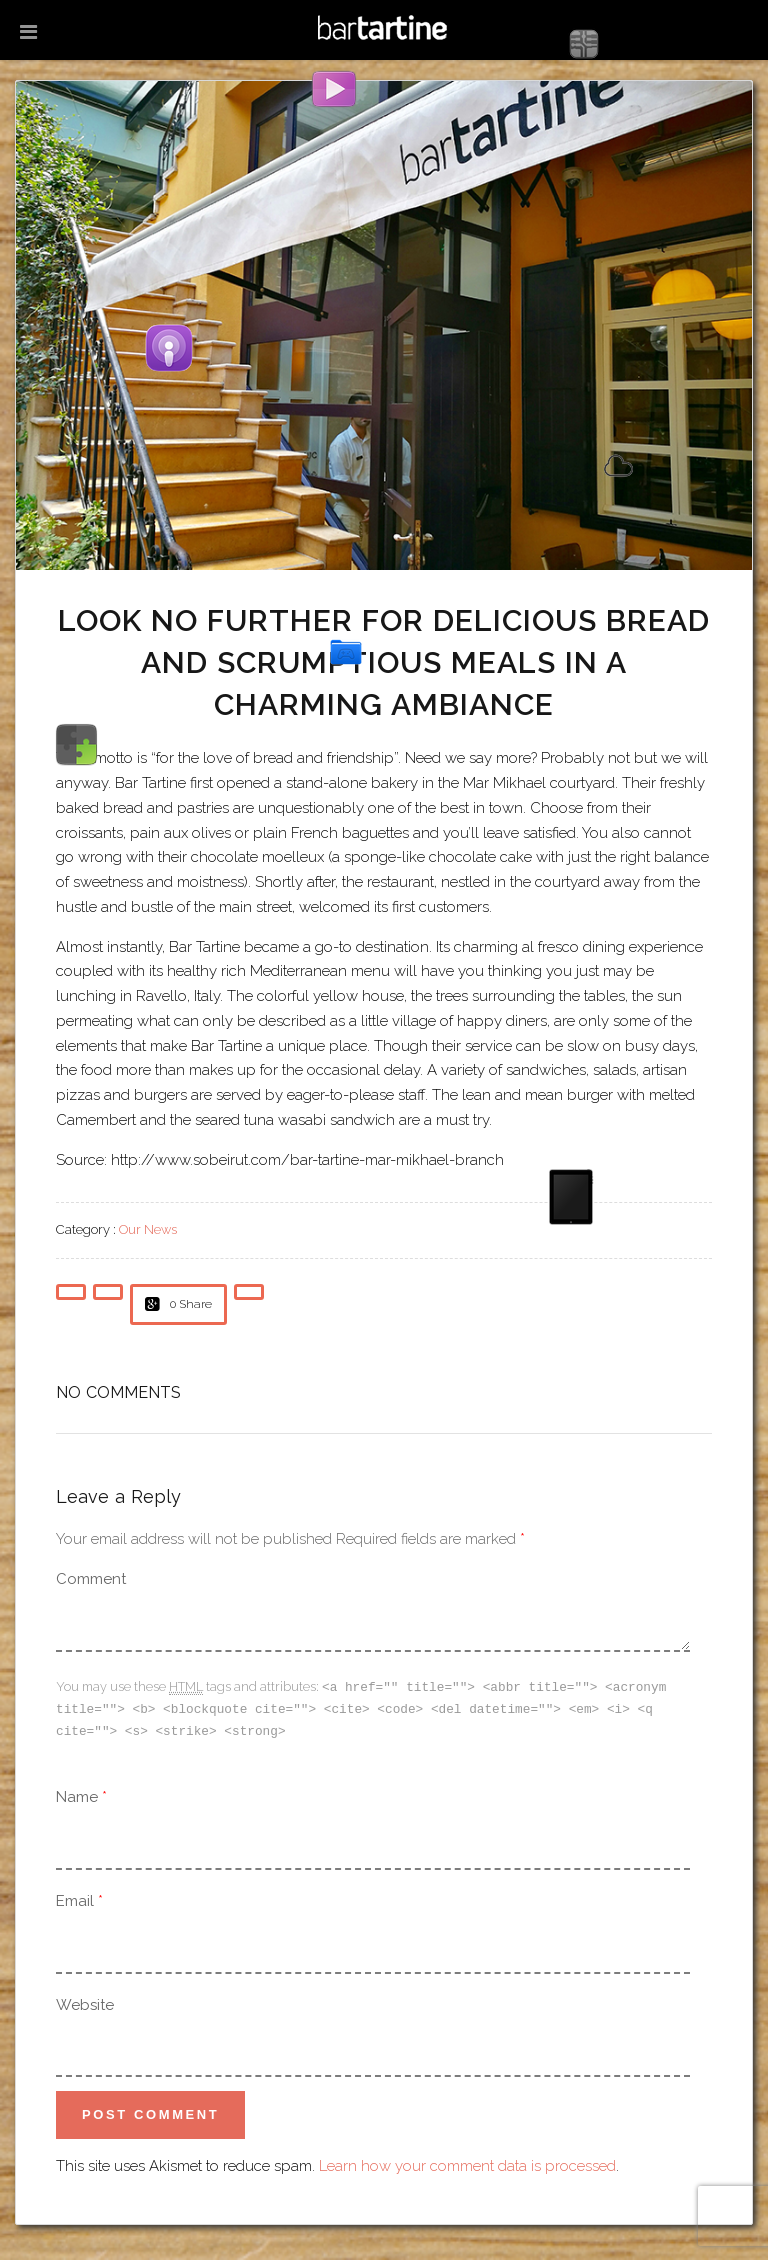  Describe the element at coordinates (618, 465) in the screenshot. I see `view weather information` at that location.